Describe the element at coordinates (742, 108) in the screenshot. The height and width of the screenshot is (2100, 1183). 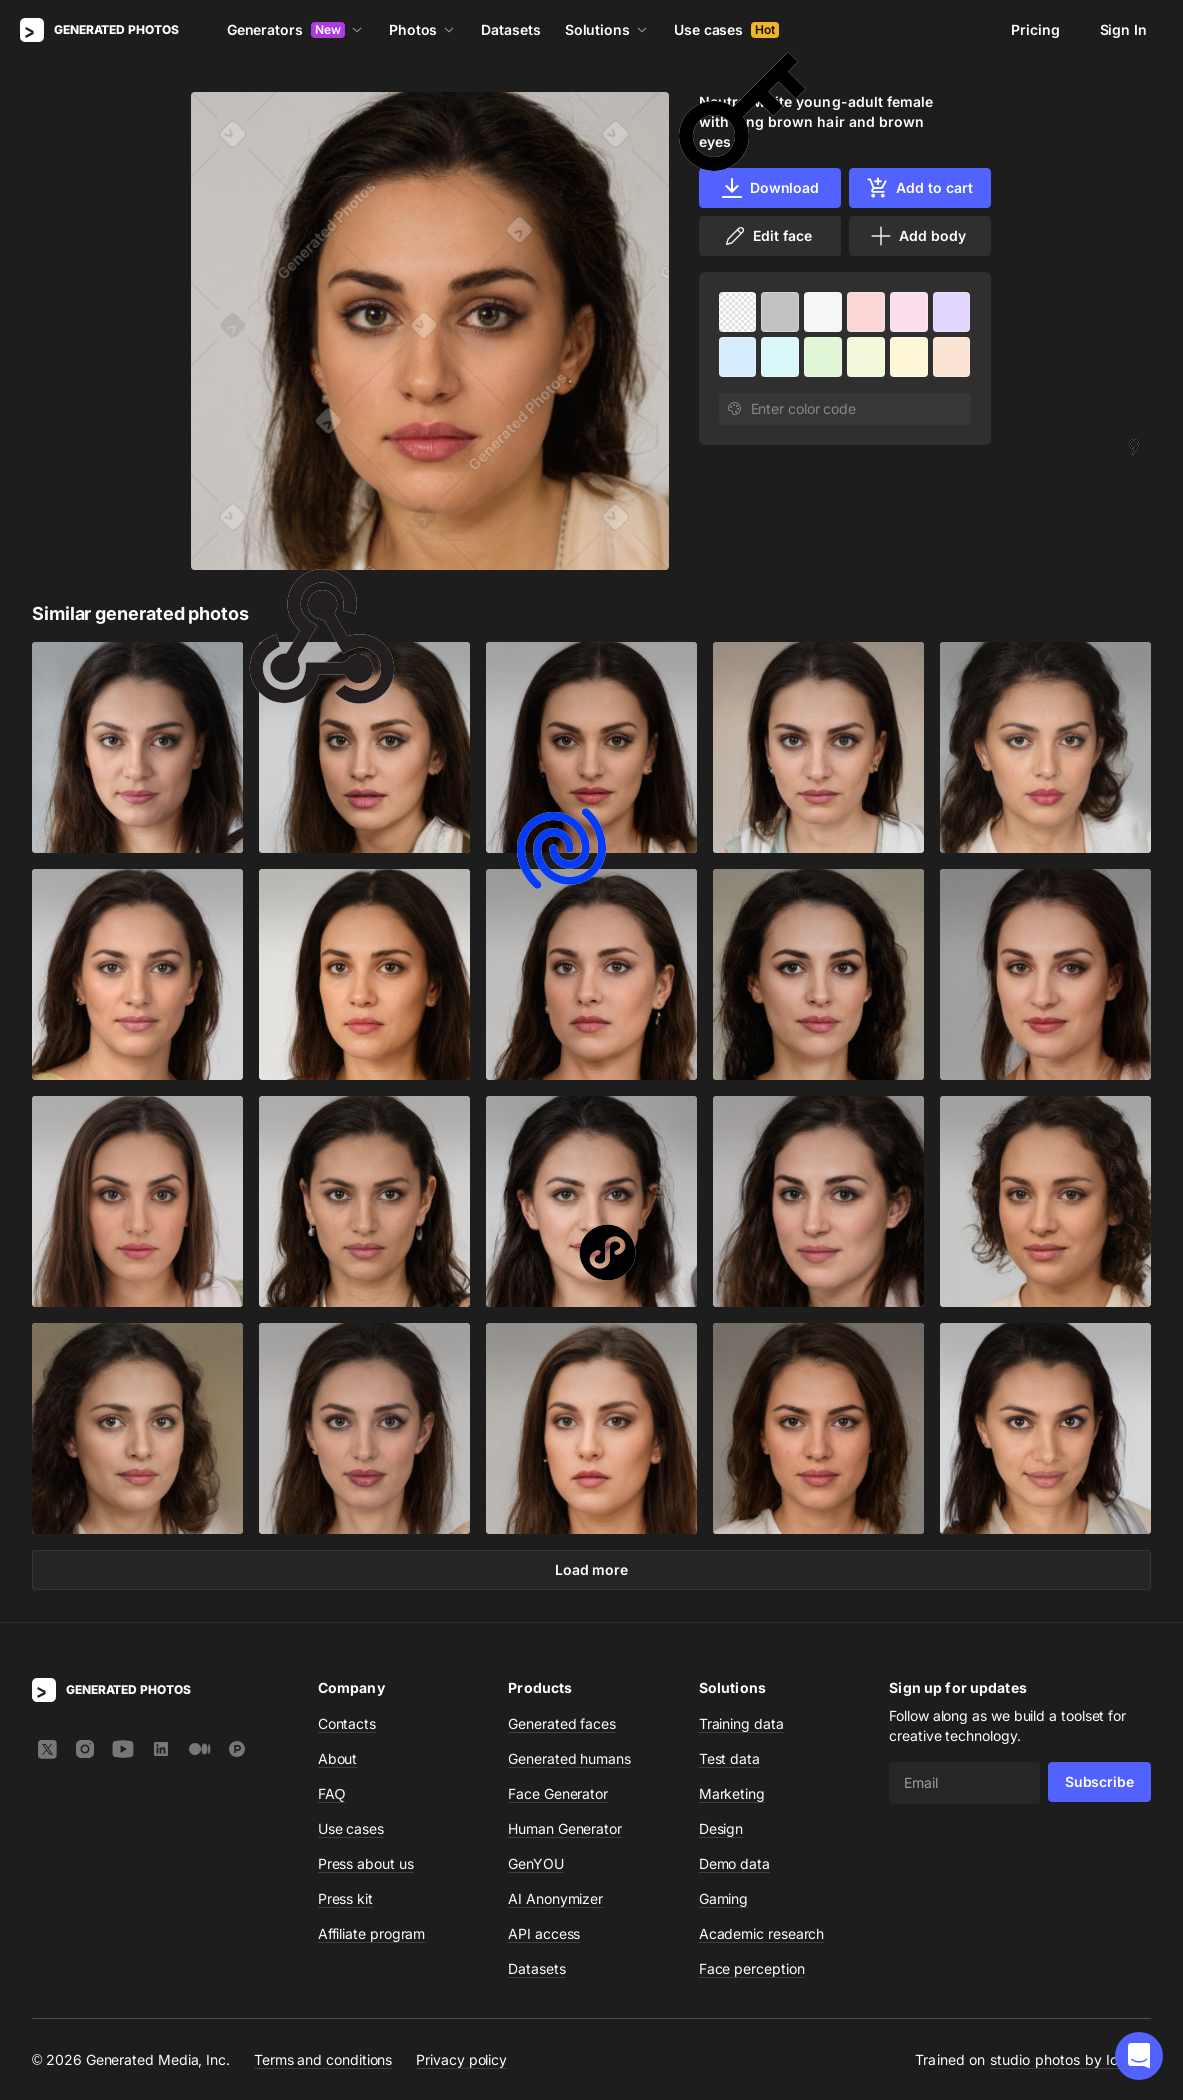
I see `access security or authentication settings` at that location.